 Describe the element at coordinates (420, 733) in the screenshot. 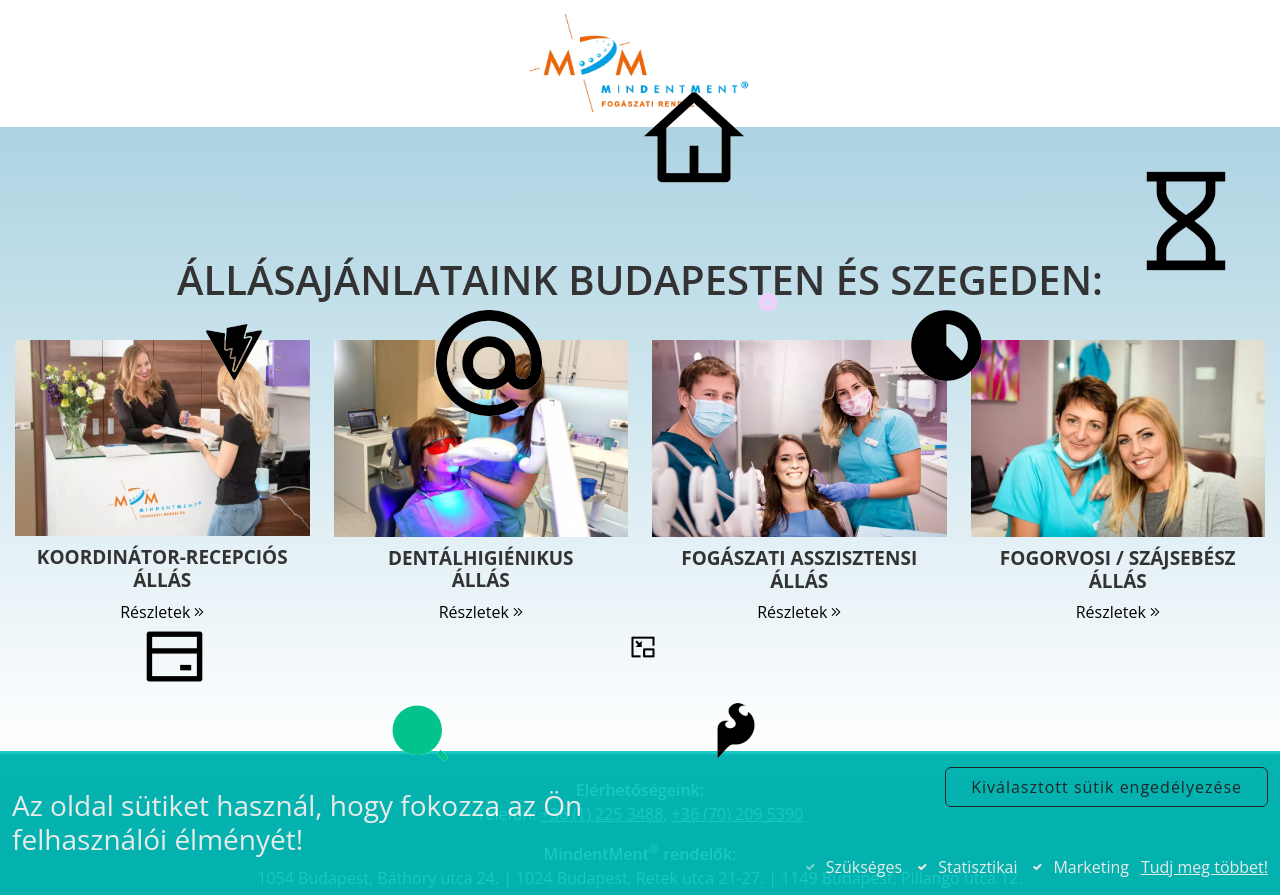

I see `search for content or items` at that location.